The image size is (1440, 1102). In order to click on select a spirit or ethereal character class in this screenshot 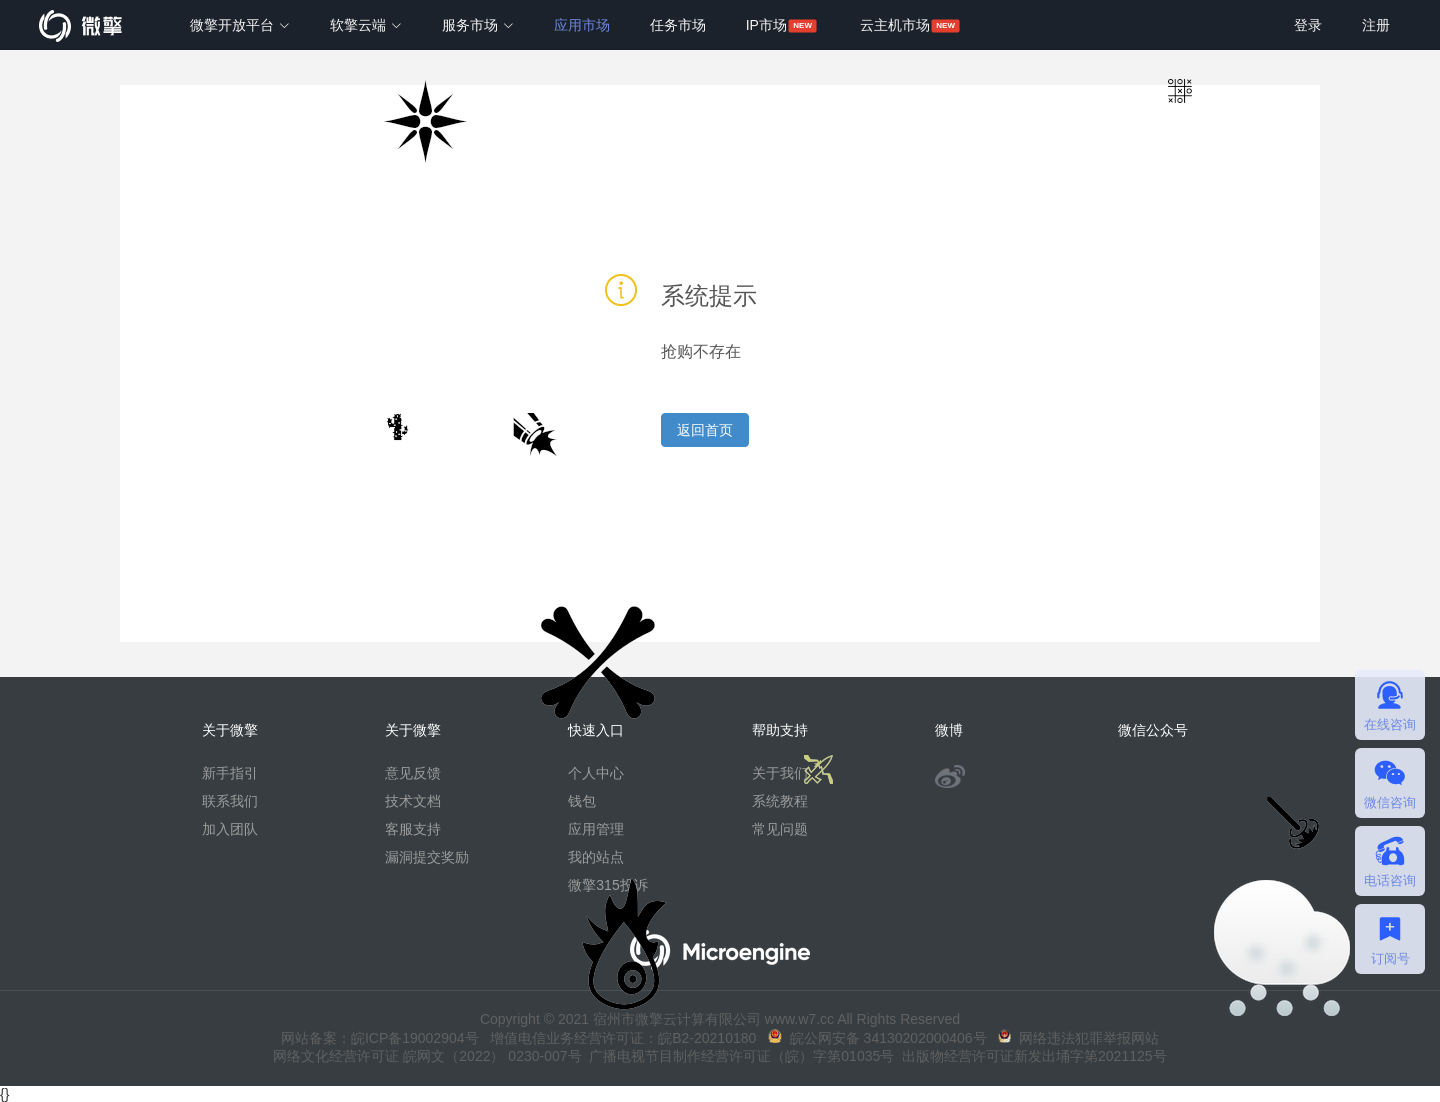, I will do `click(624, 943)`.